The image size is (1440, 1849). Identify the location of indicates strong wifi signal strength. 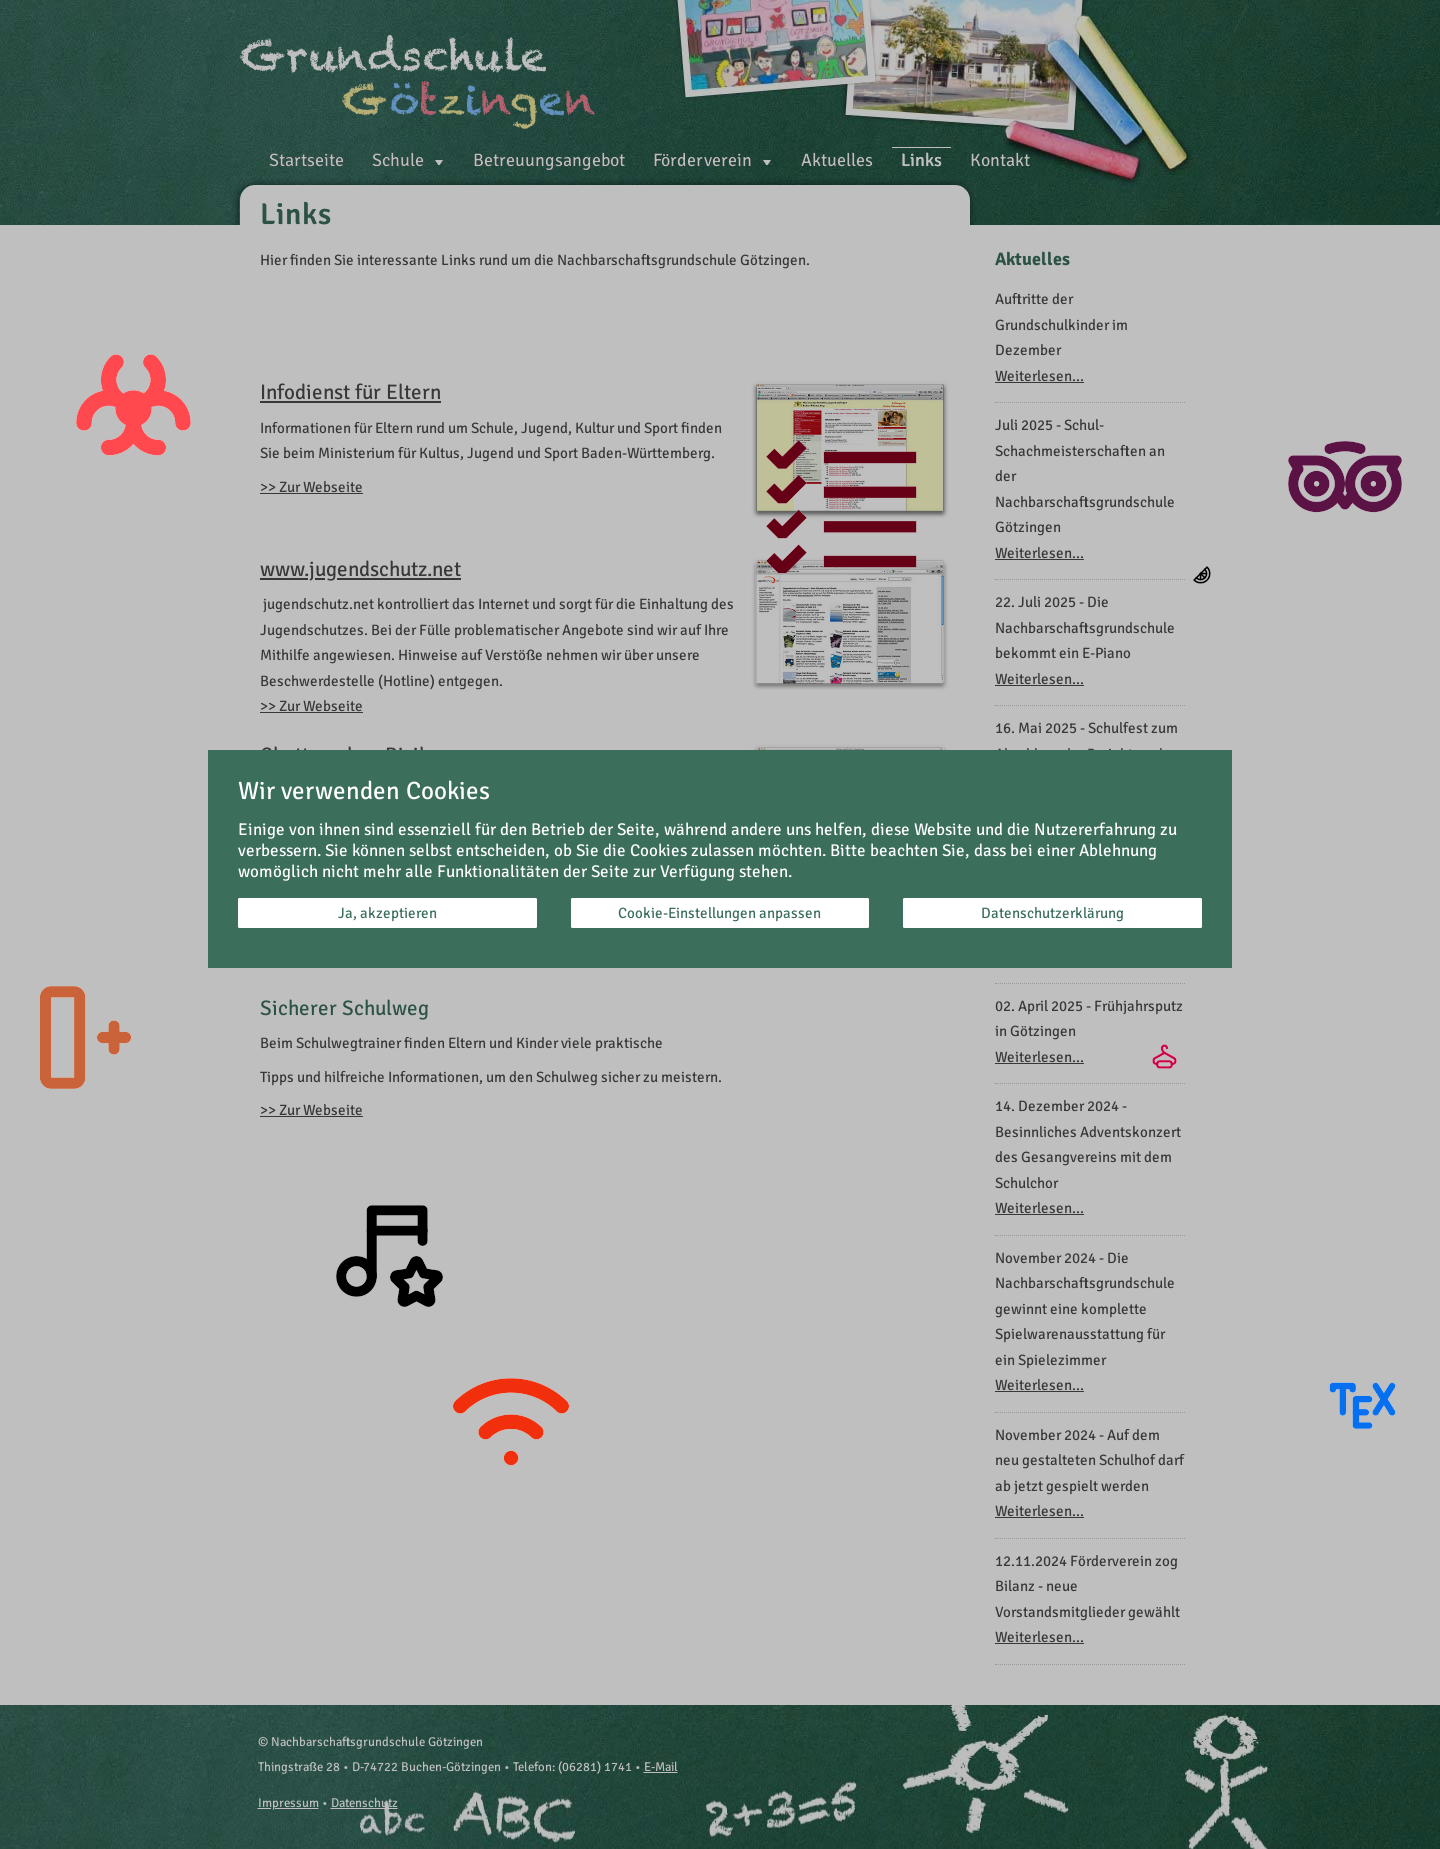
(511, 1400).